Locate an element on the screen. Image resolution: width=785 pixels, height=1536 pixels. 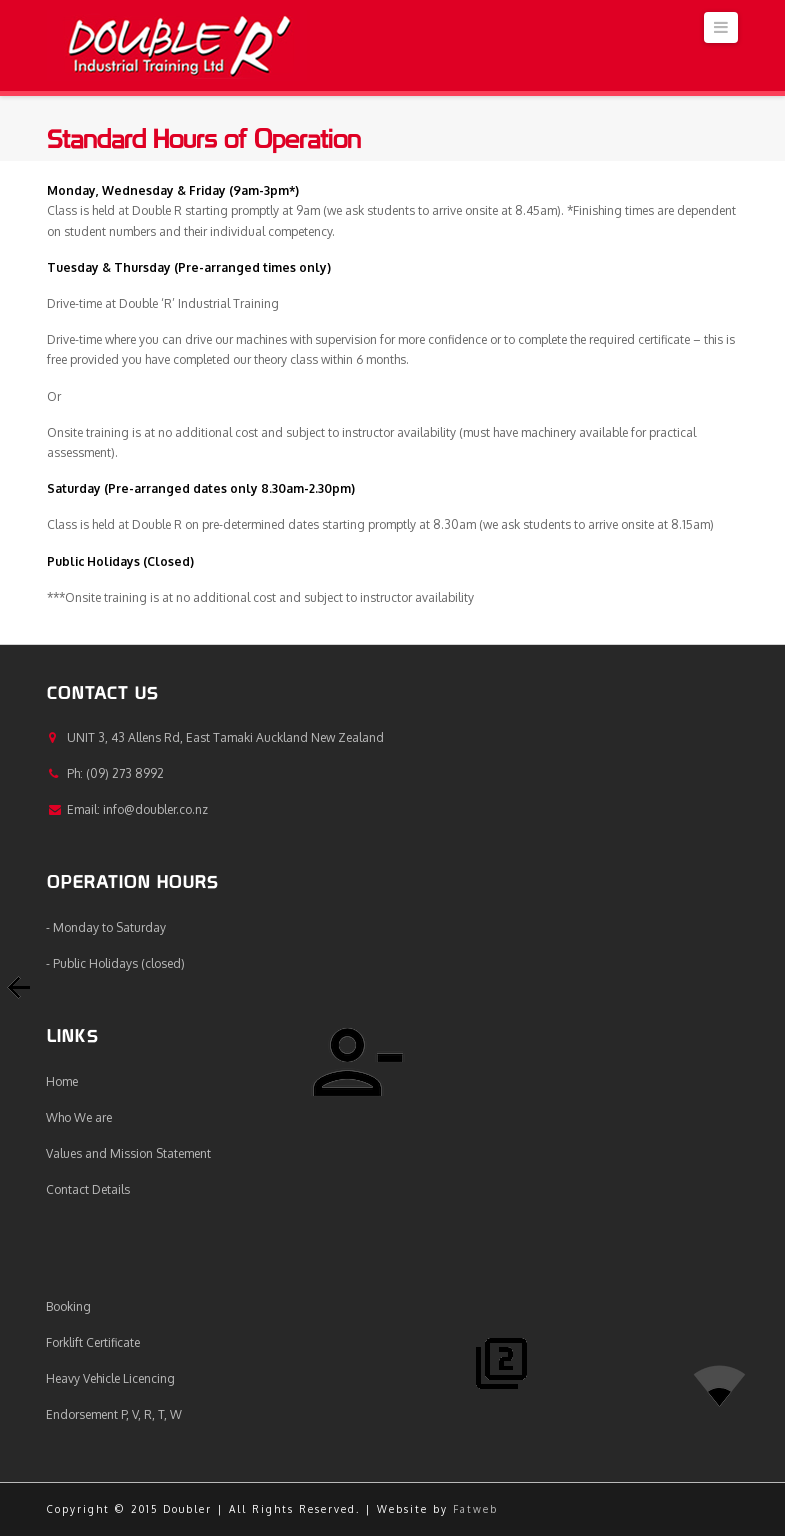
remove a contact or friend is located at coordinates (356, 1062).